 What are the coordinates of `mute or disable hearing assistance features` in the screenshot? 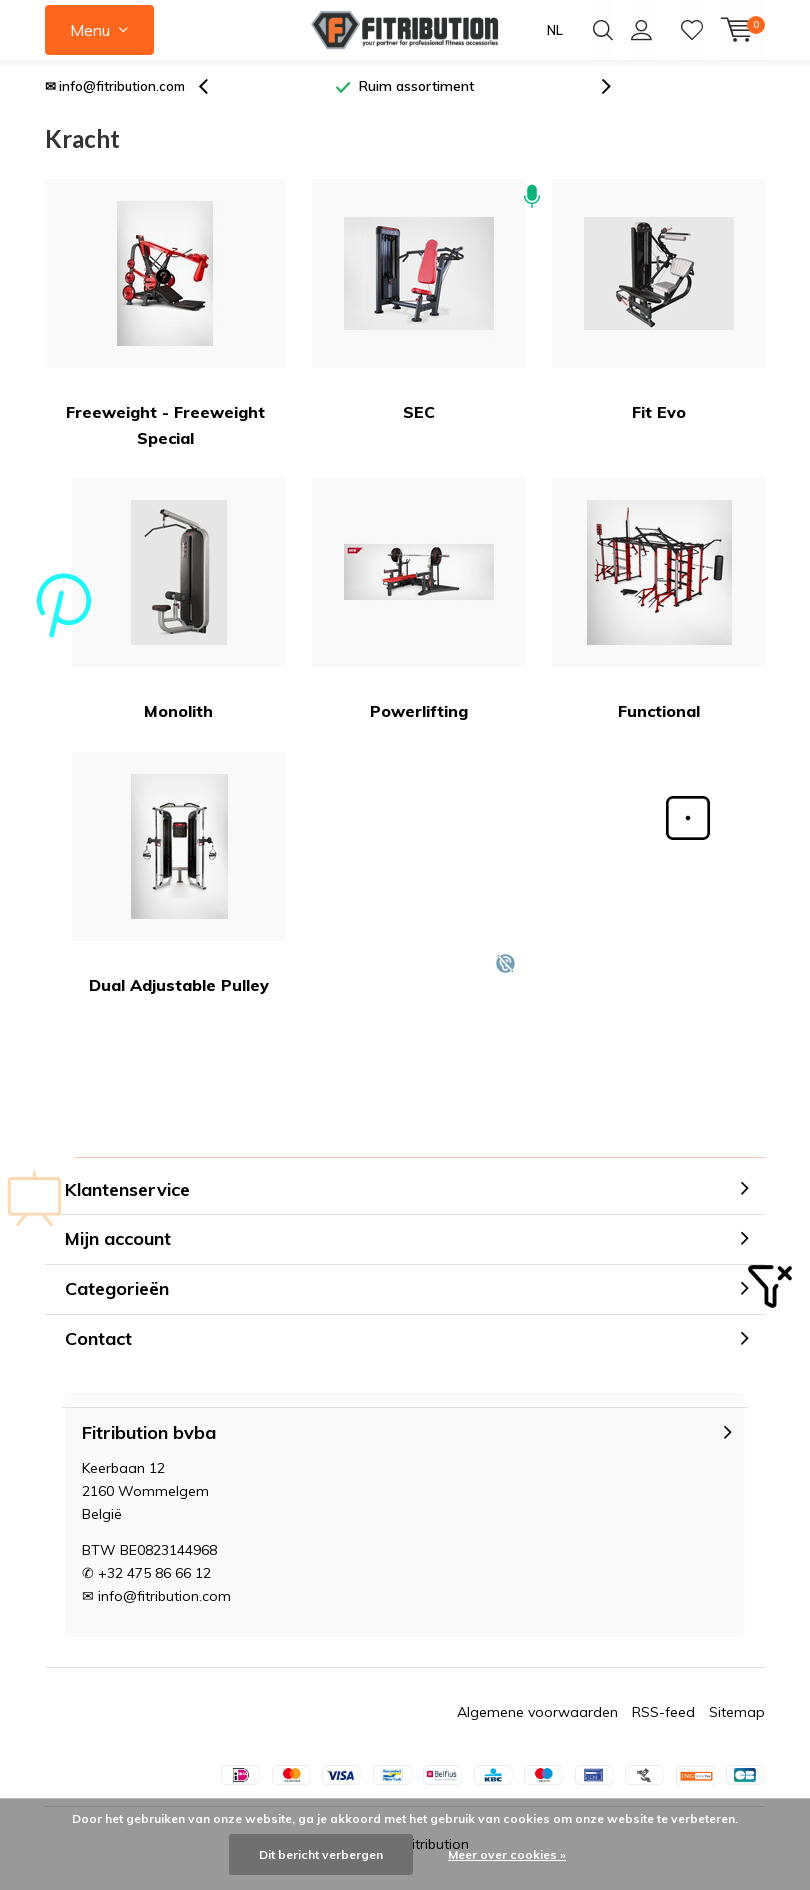 It's located at (505, 963).